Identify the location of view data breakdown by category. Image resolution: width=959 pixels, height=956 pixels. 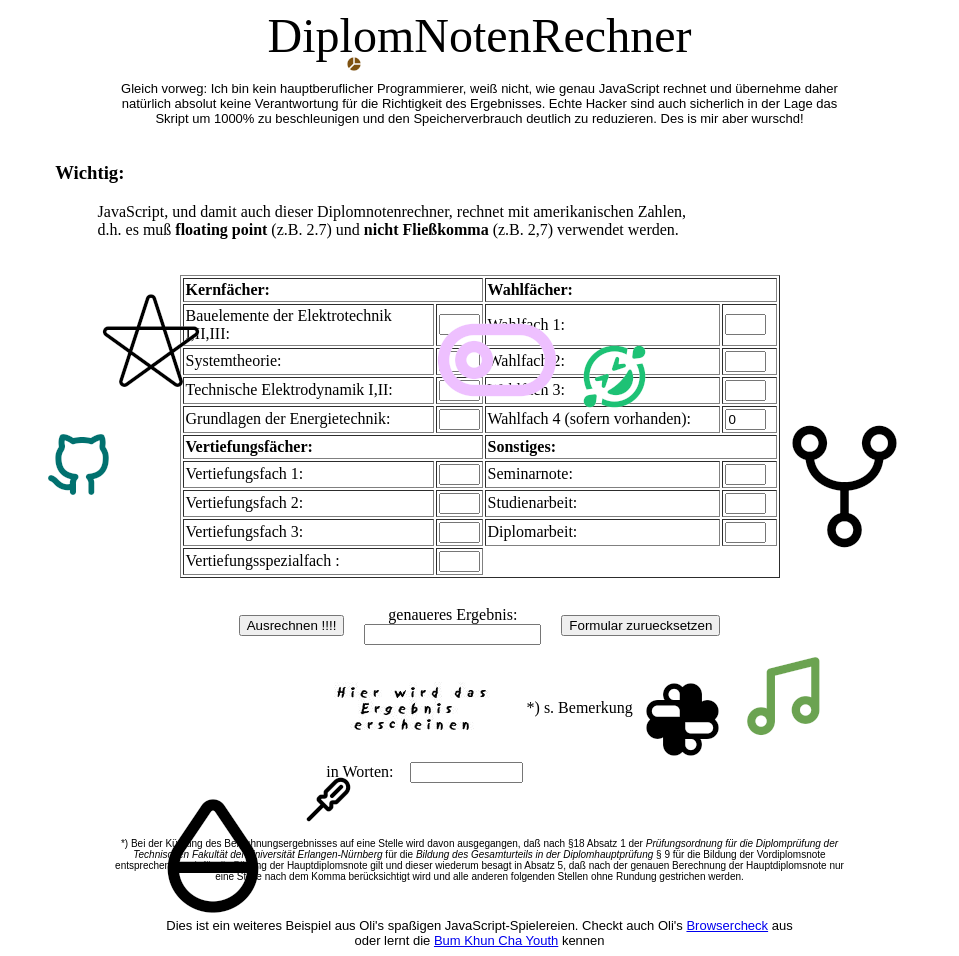
(354, 64).